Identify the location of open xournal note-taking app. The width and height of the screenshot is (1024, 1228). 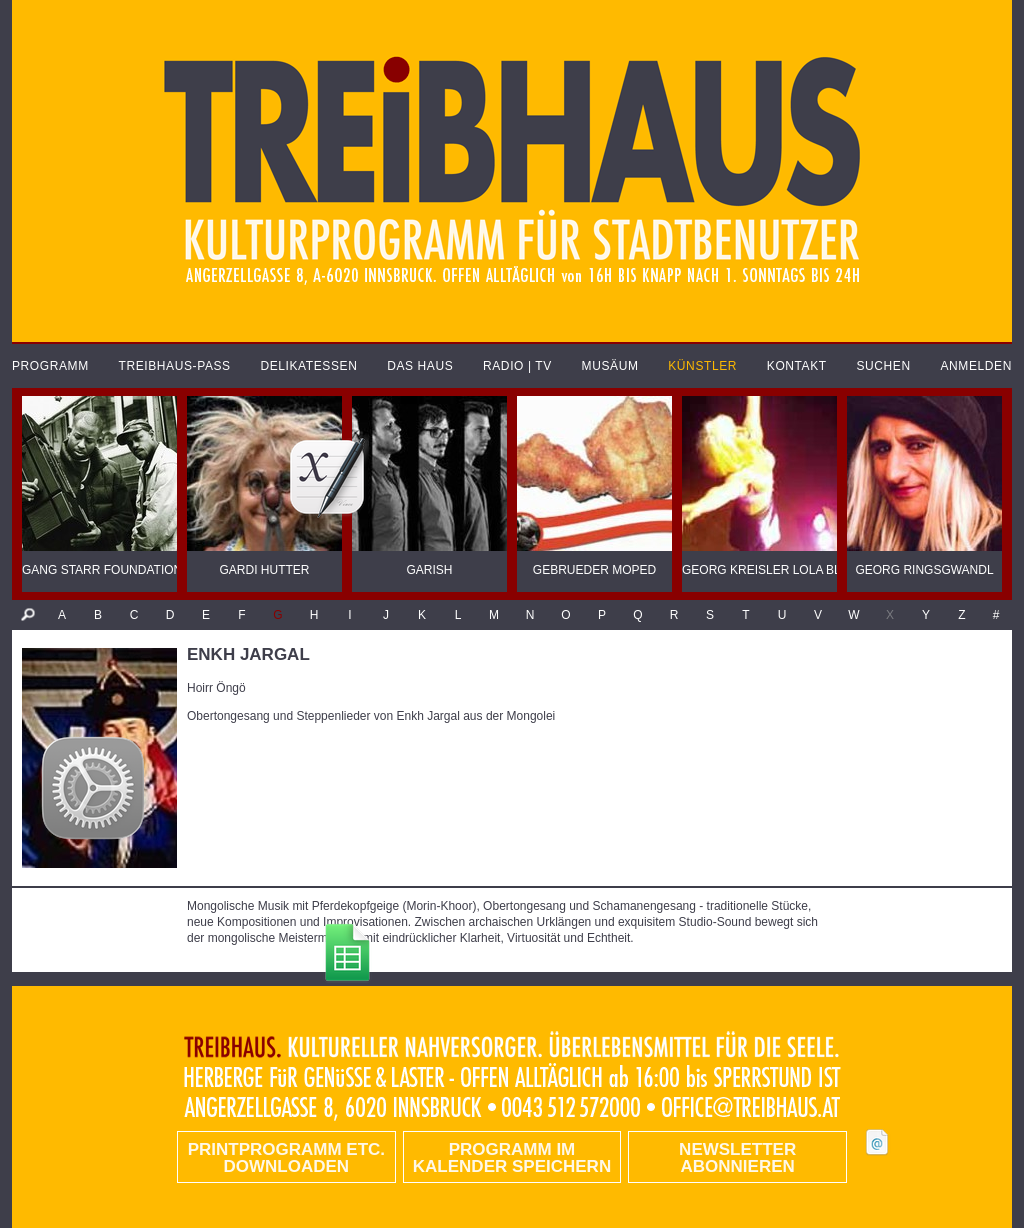
(327, 477).